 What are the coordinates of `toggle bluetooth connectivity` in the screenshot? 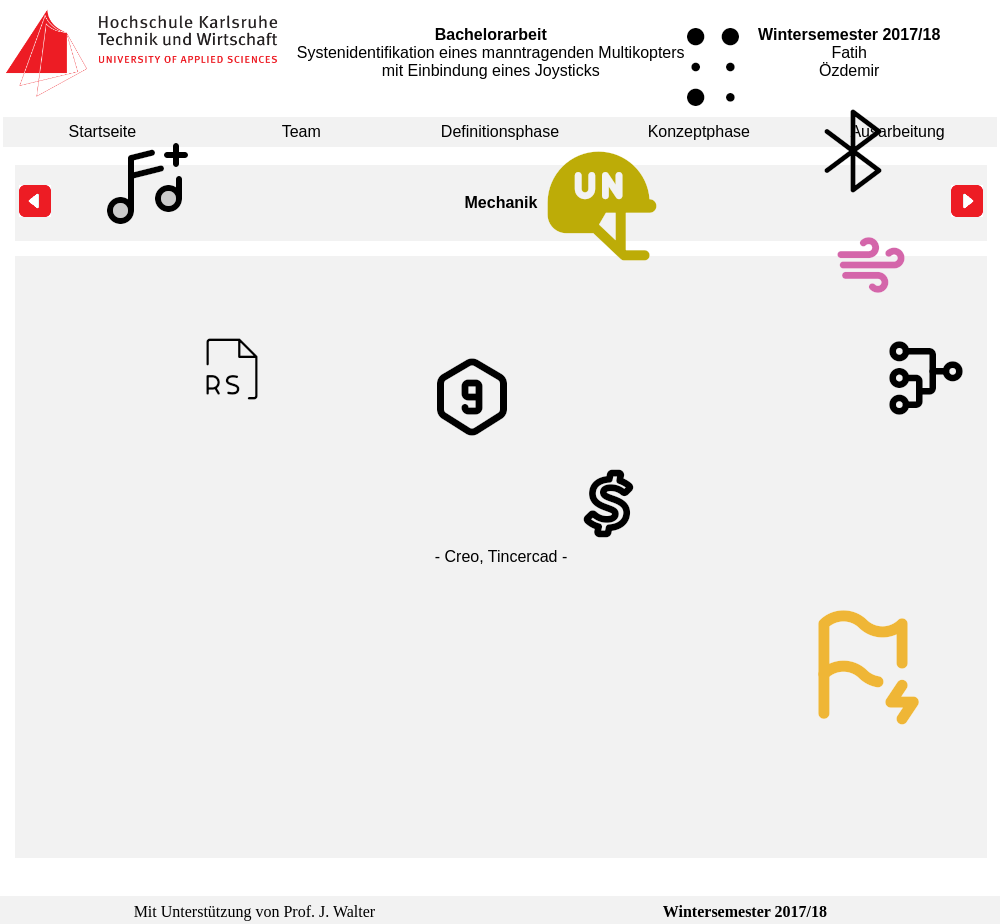 It's located at (853, 151).